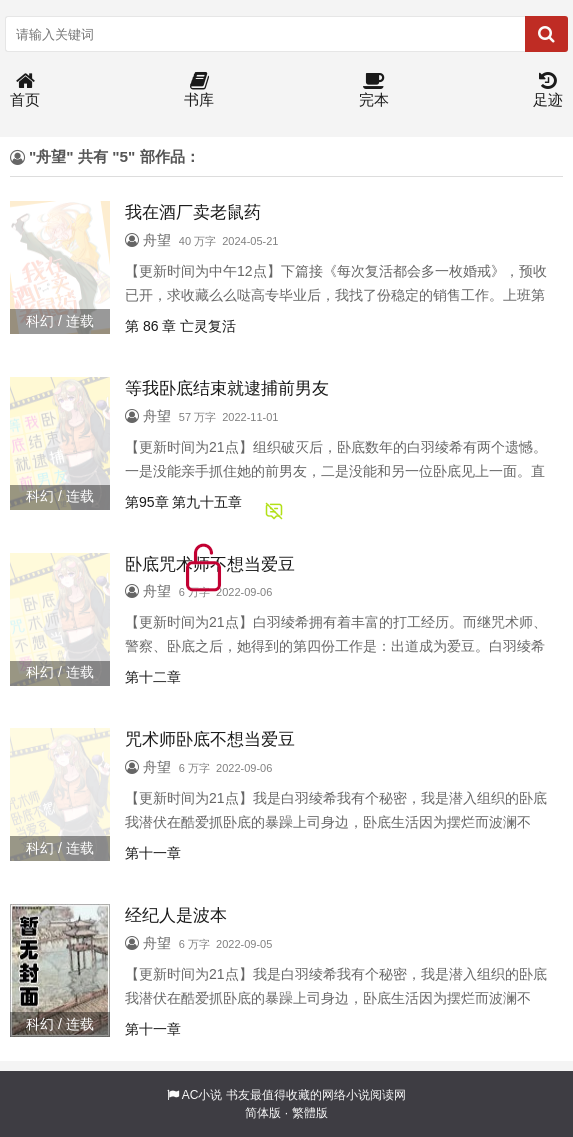 This screenshot has width=573, height=1137. I want to click on messaging is disabled or unavailable, so click(274, 511).